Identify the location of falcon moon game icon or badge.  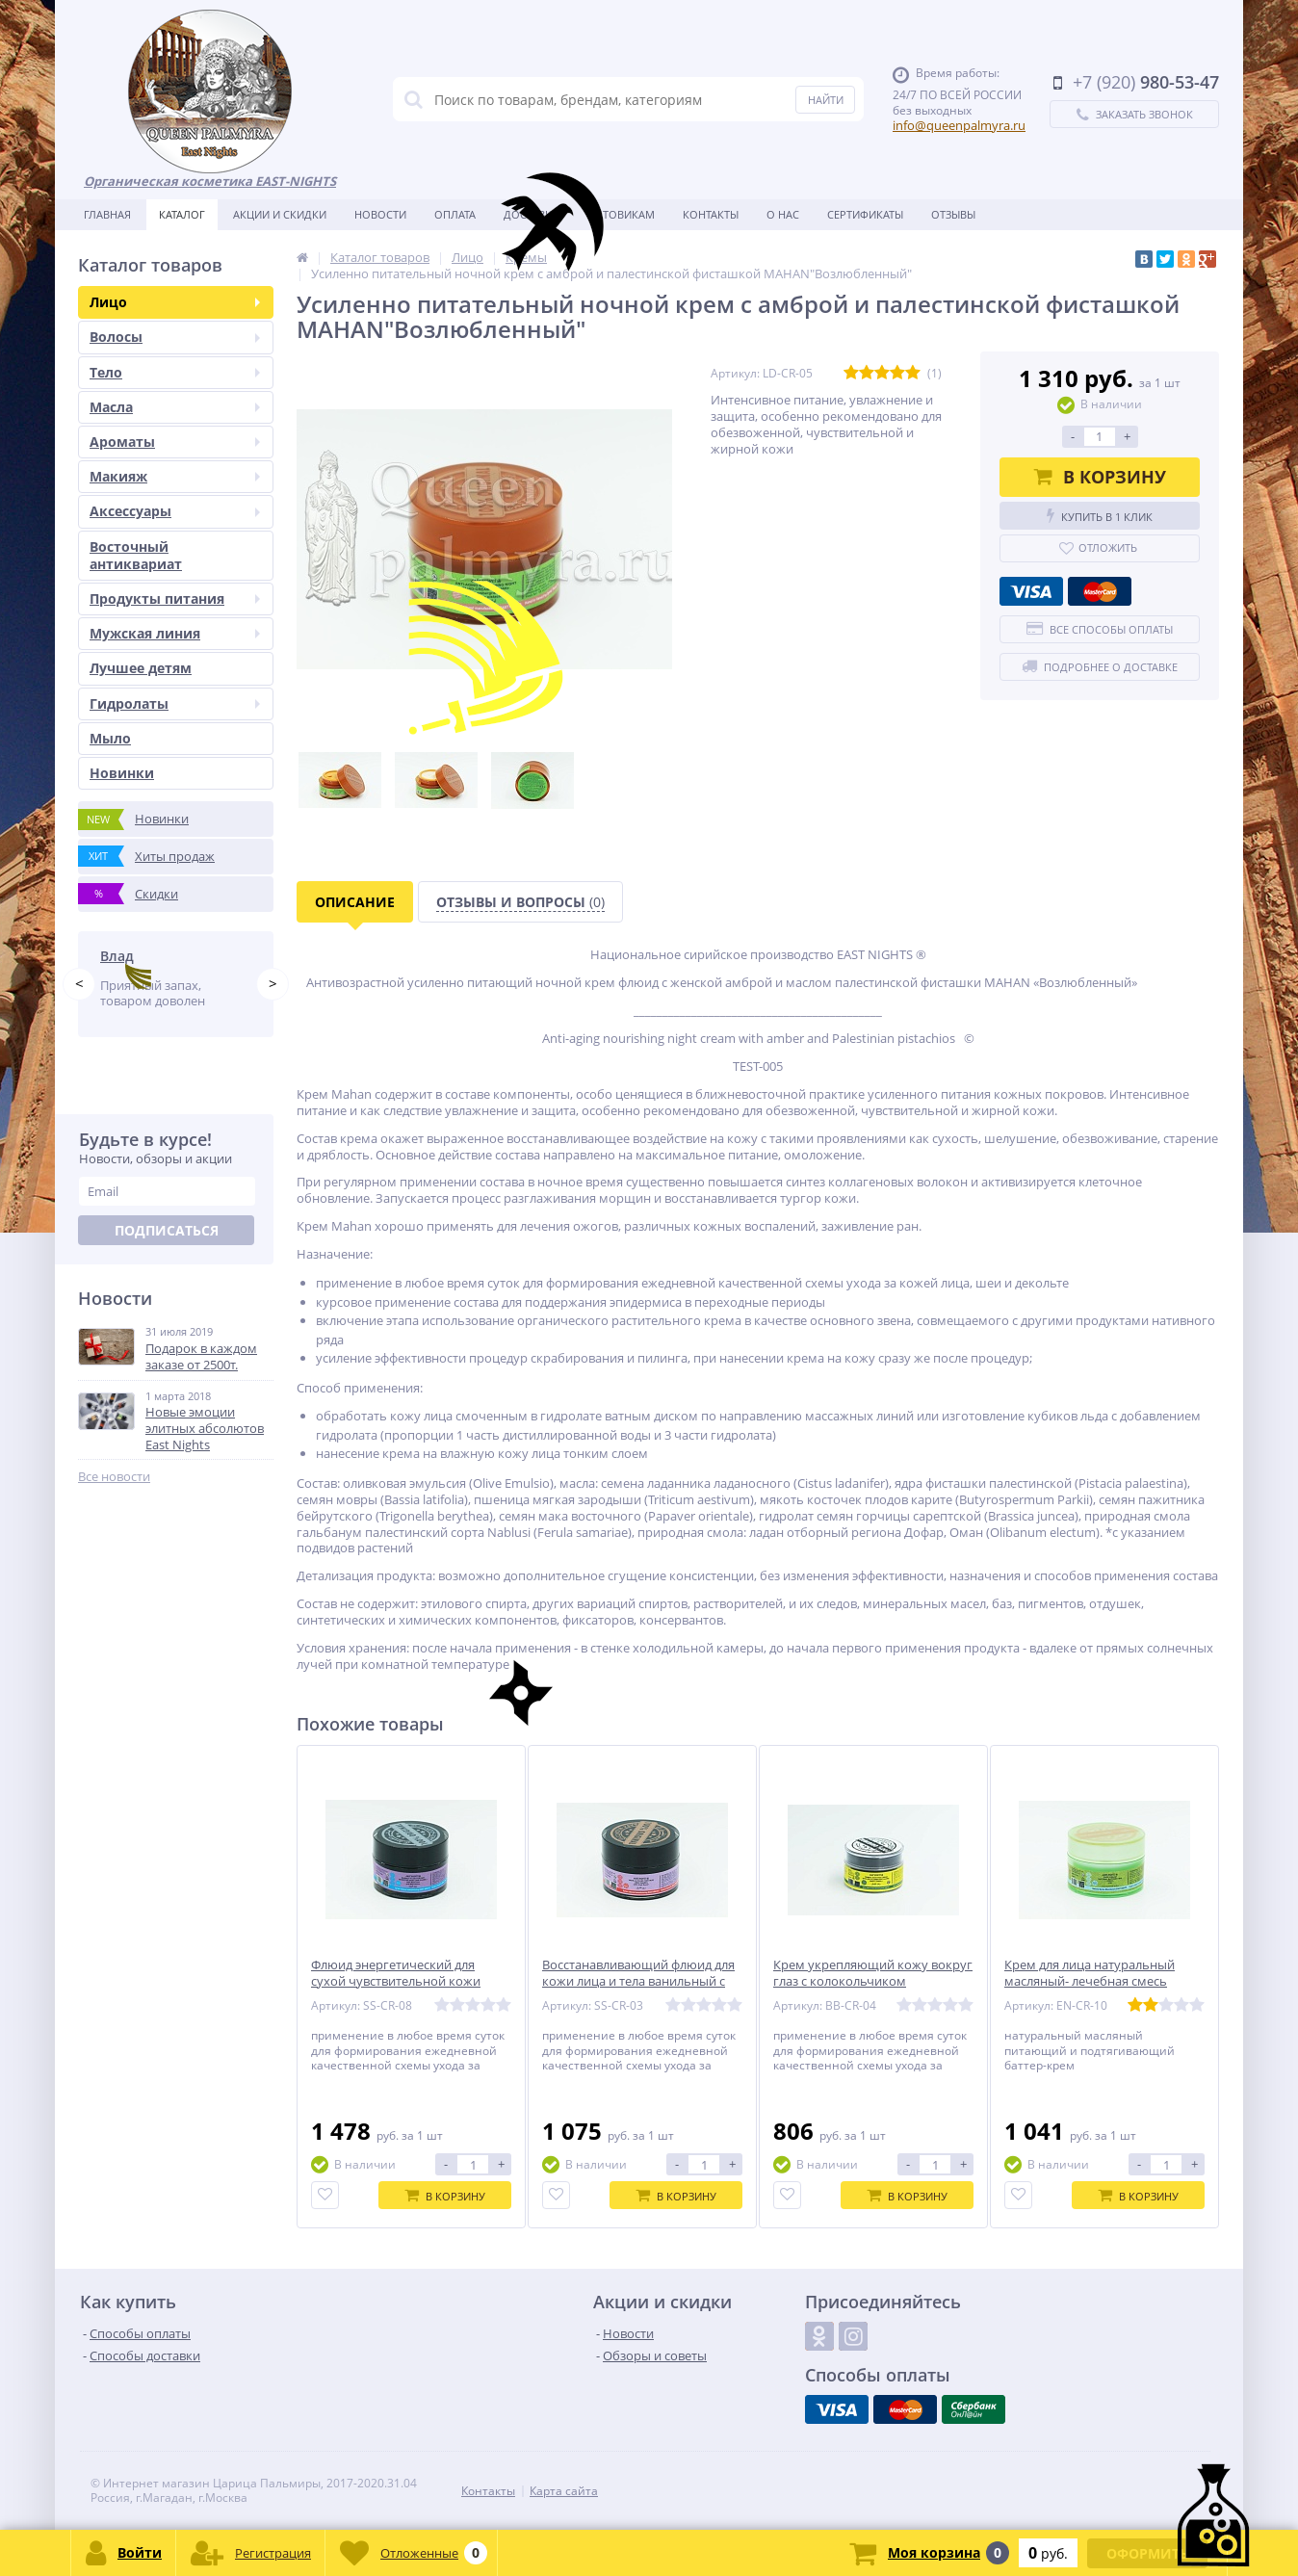
(552, 221).